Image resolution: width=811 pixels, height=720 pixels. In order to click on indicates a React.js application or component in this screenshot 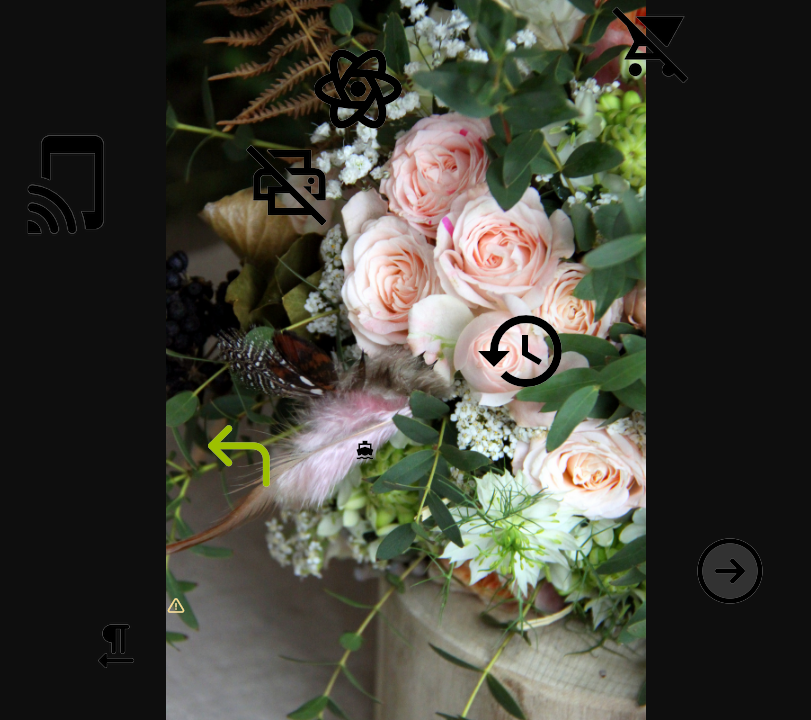, I will do `click(358, 89)`.